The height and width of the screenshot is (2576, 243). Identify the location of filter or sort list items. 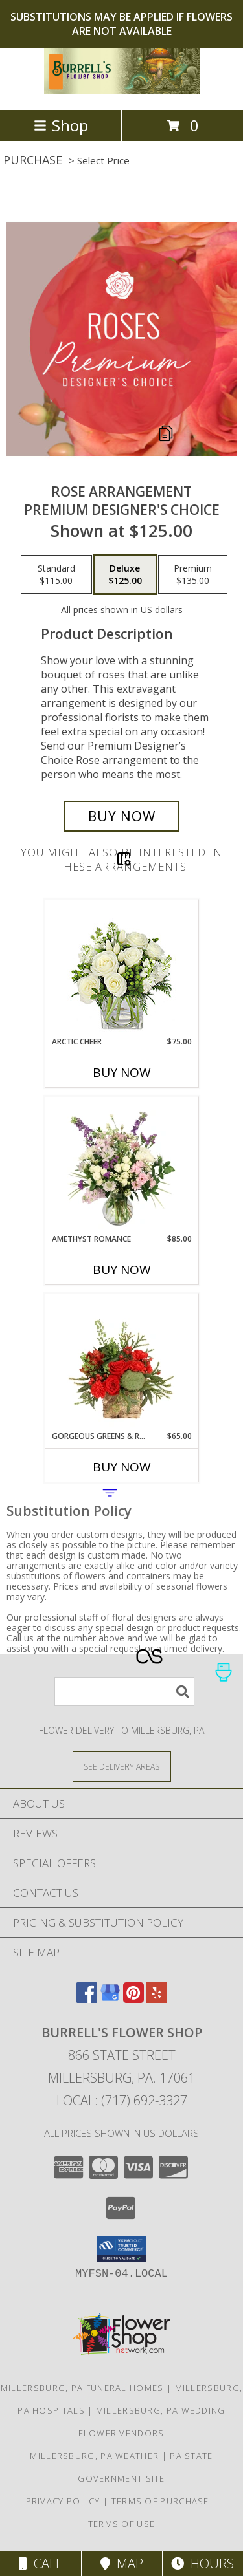
(110, 1492).